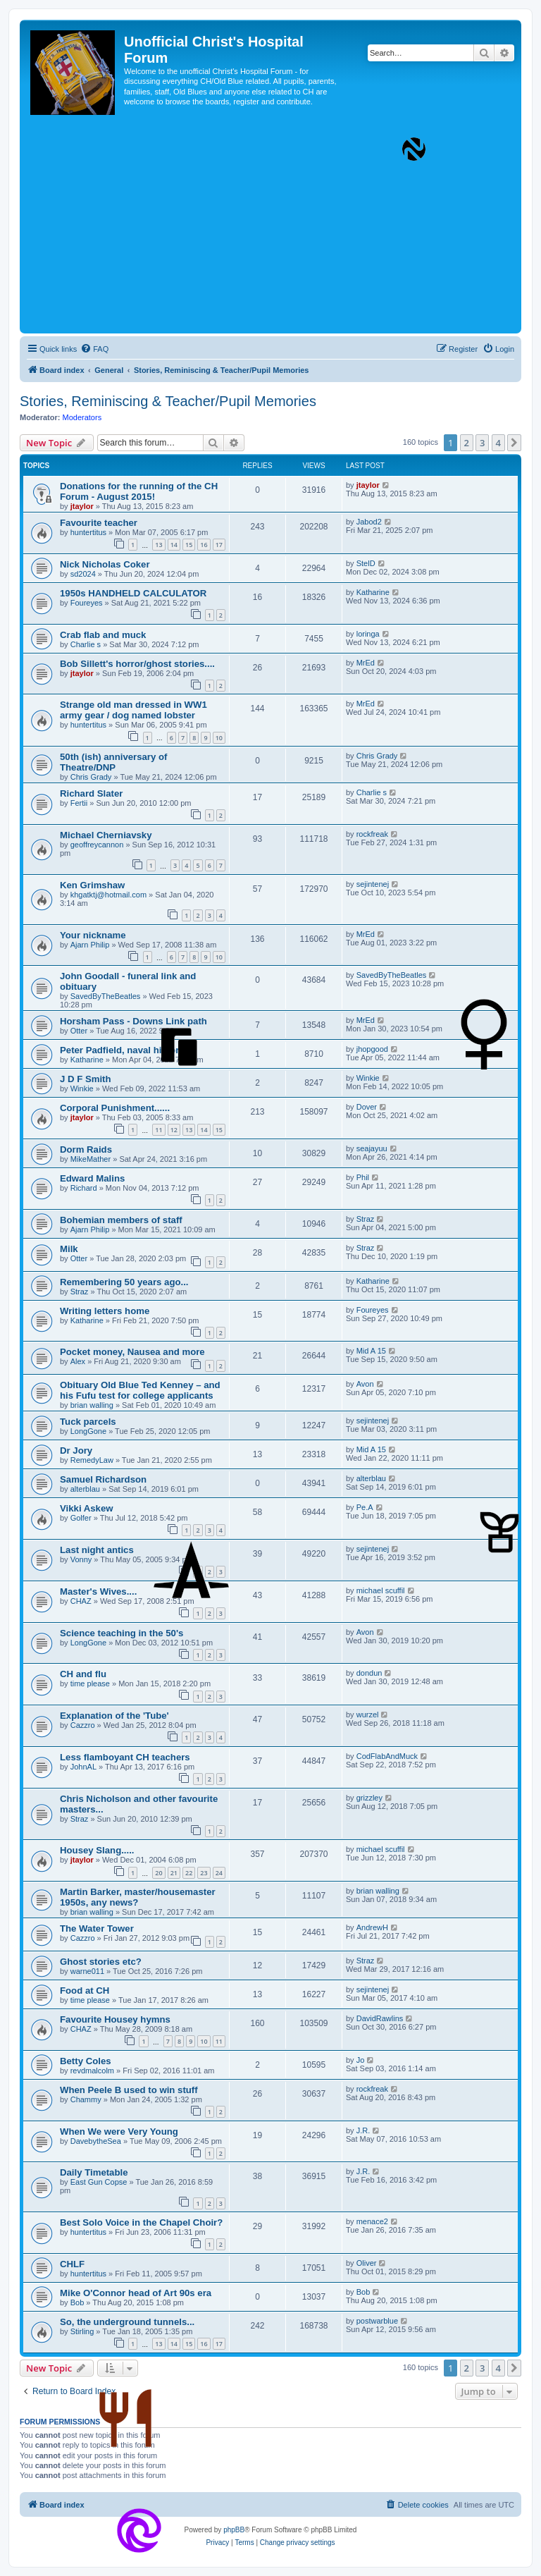 Image resolution: width=541 pixels, height=2576 pixels. What do you see at coordinates (484, 1033) in the screenshot?
I see `indicates female or women's category` at bounding box center [484, 1033].